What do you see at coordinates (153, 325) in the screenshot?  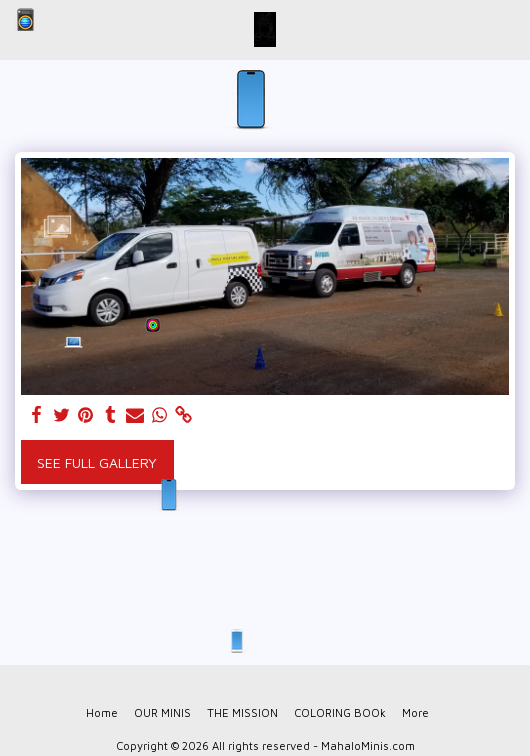 I see `open the Fitness app` at bounding box center [153, 325].